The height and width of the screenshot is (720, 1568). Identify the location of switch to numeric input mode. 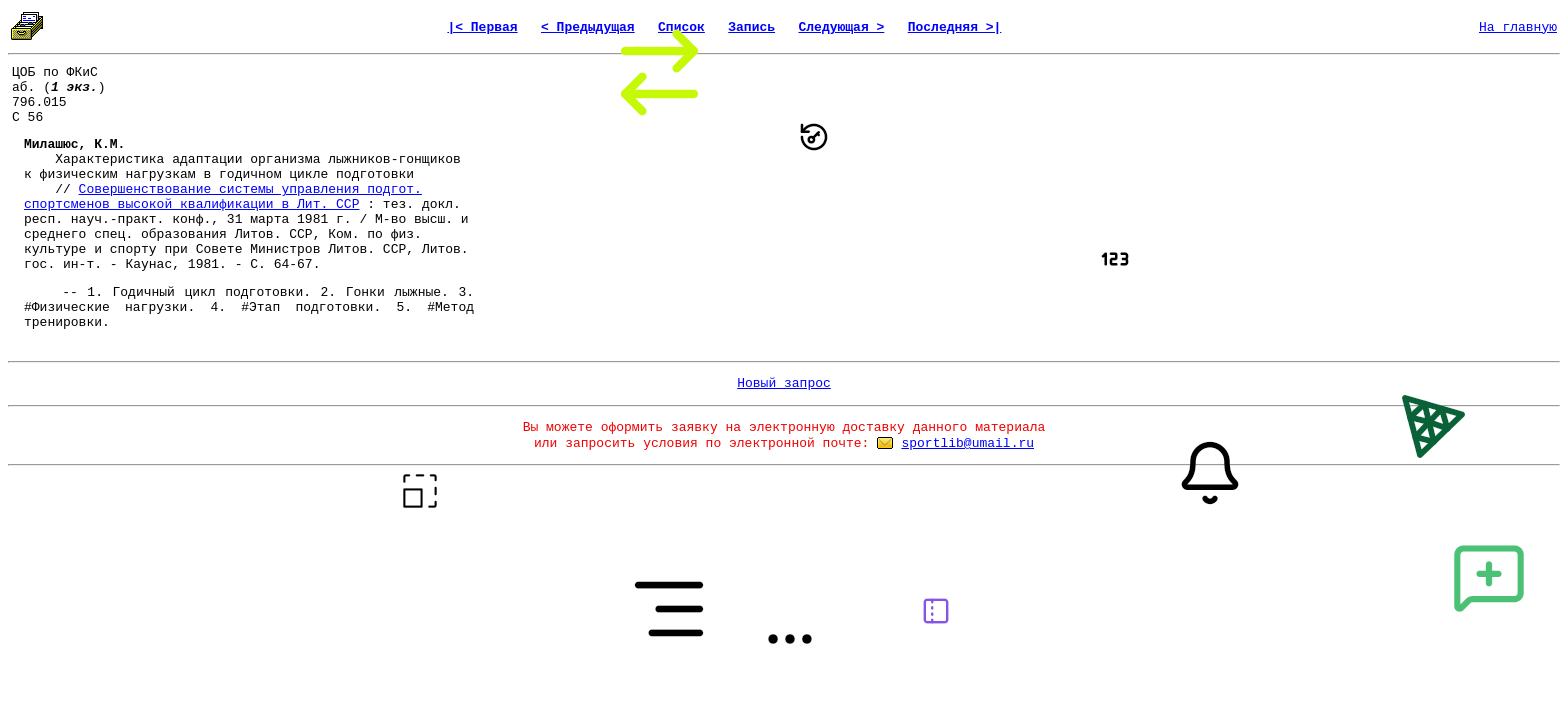
(1115, 259).